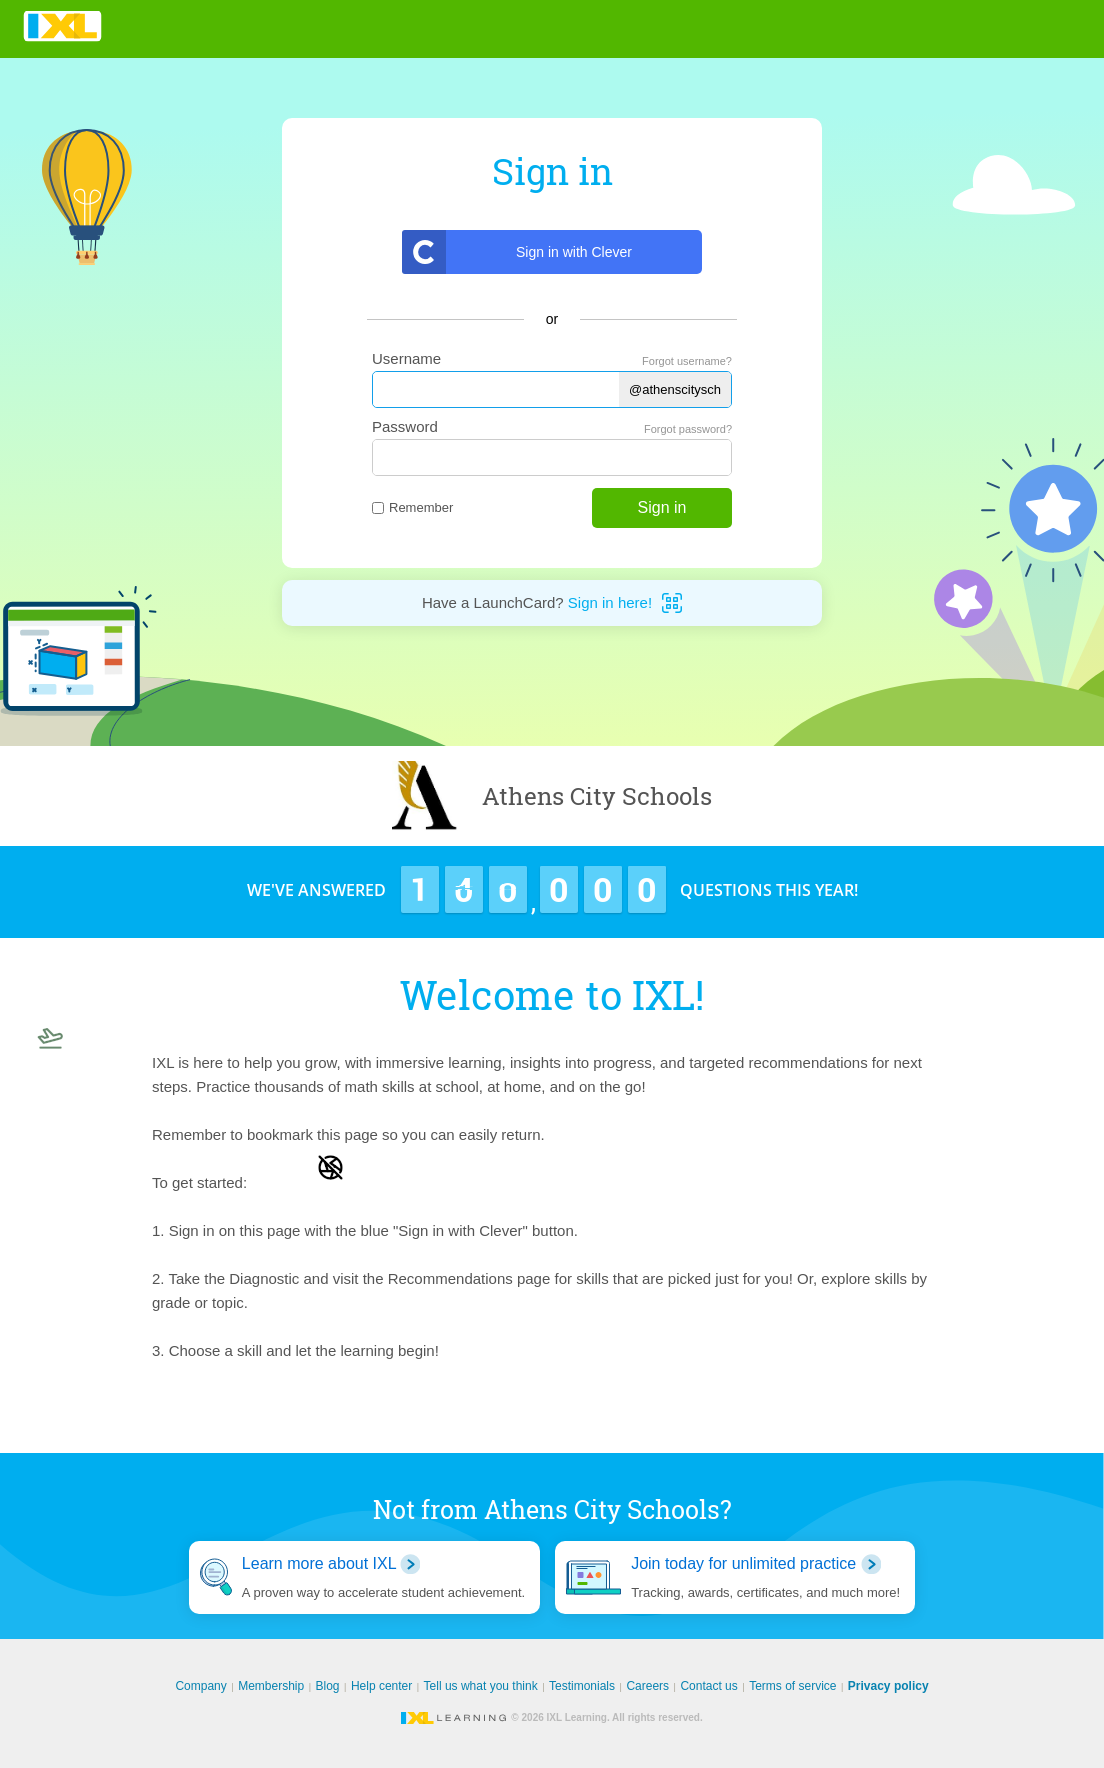  I want to click on view departing flights, so click(50, 1037).